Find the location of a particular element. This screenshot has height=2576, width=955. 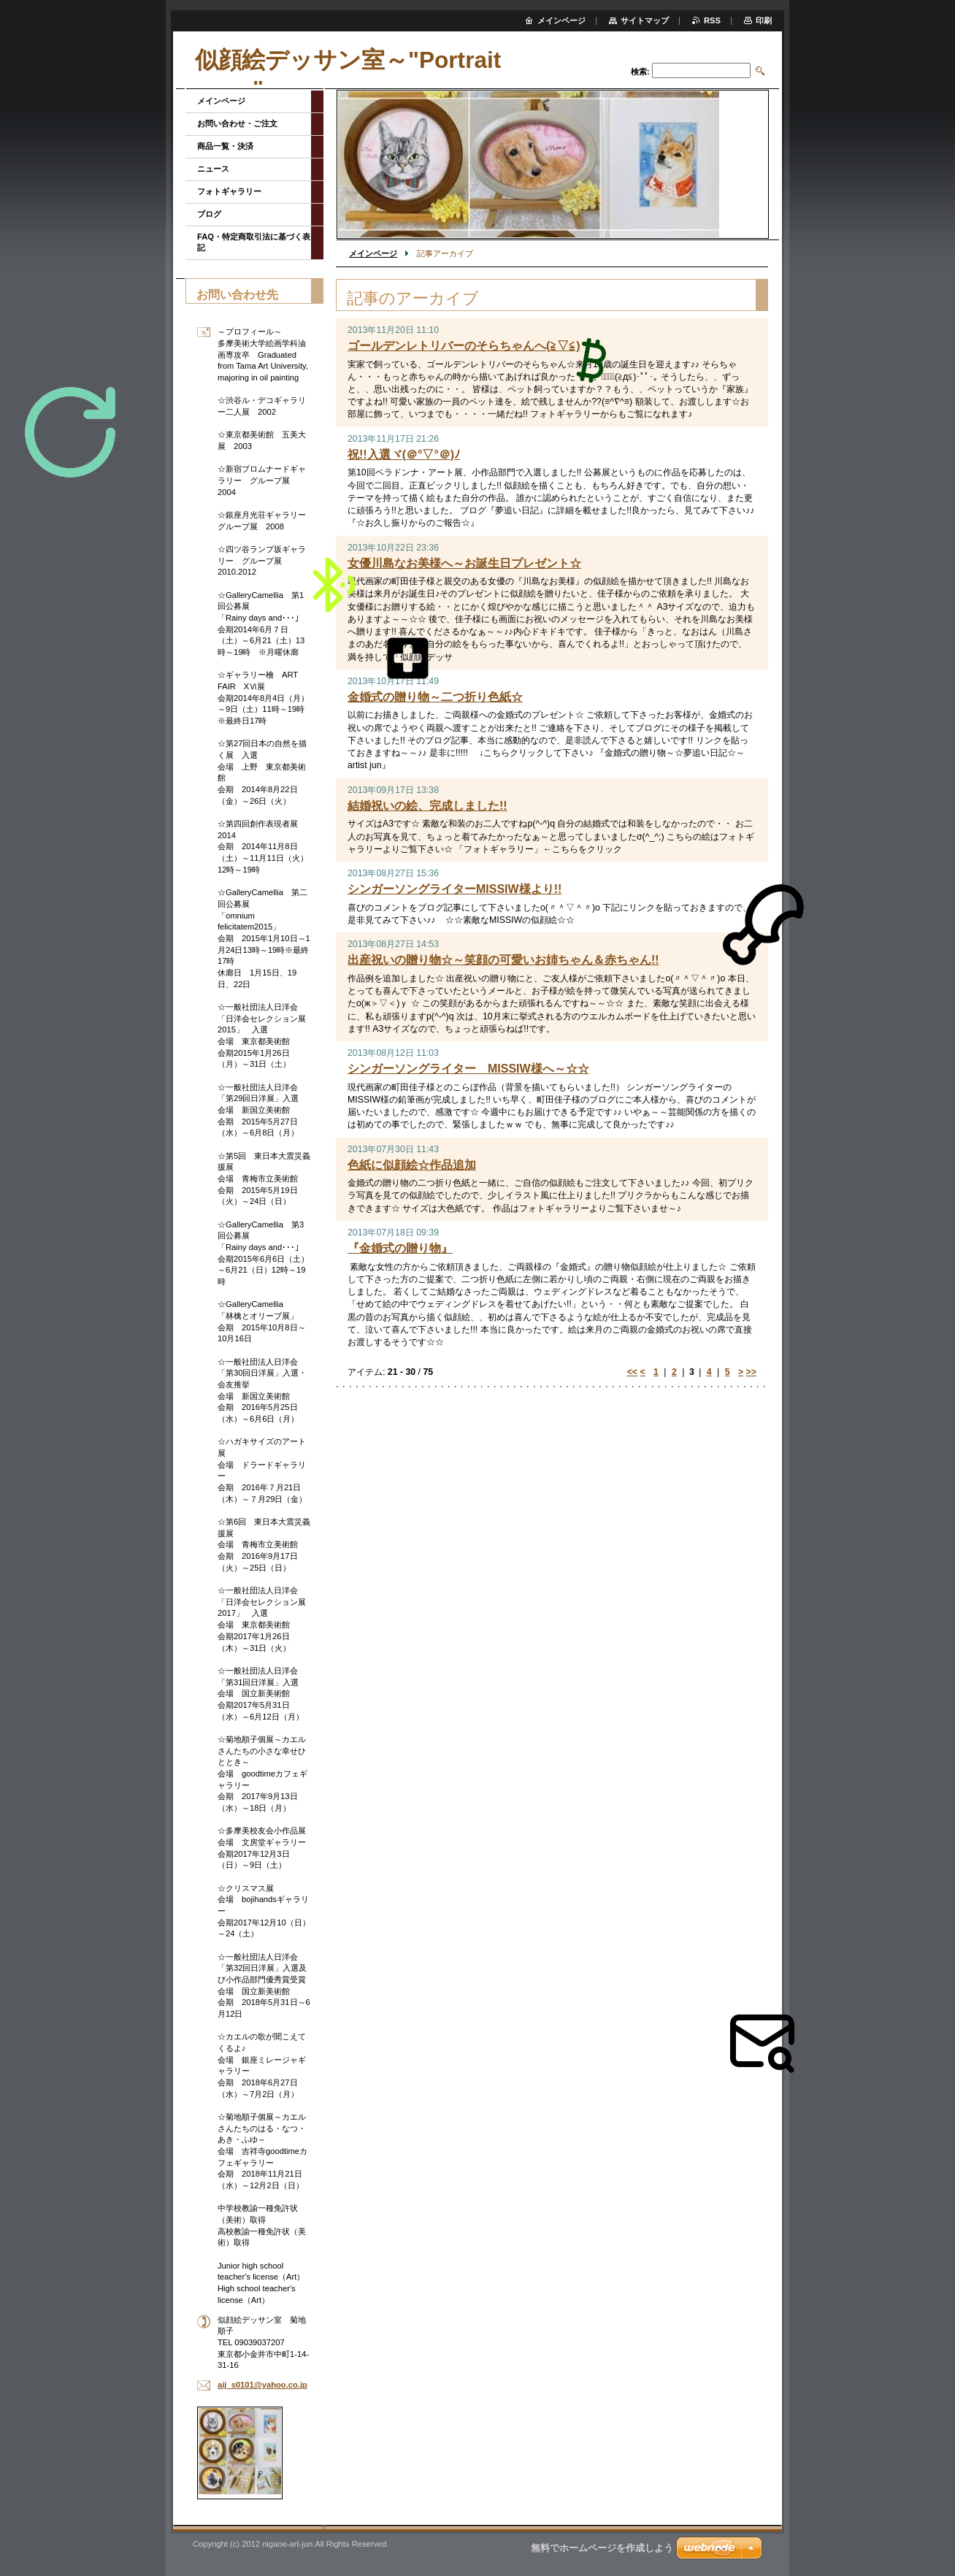

view bitcoin wallet or balance is located at coordinates (592, 361).